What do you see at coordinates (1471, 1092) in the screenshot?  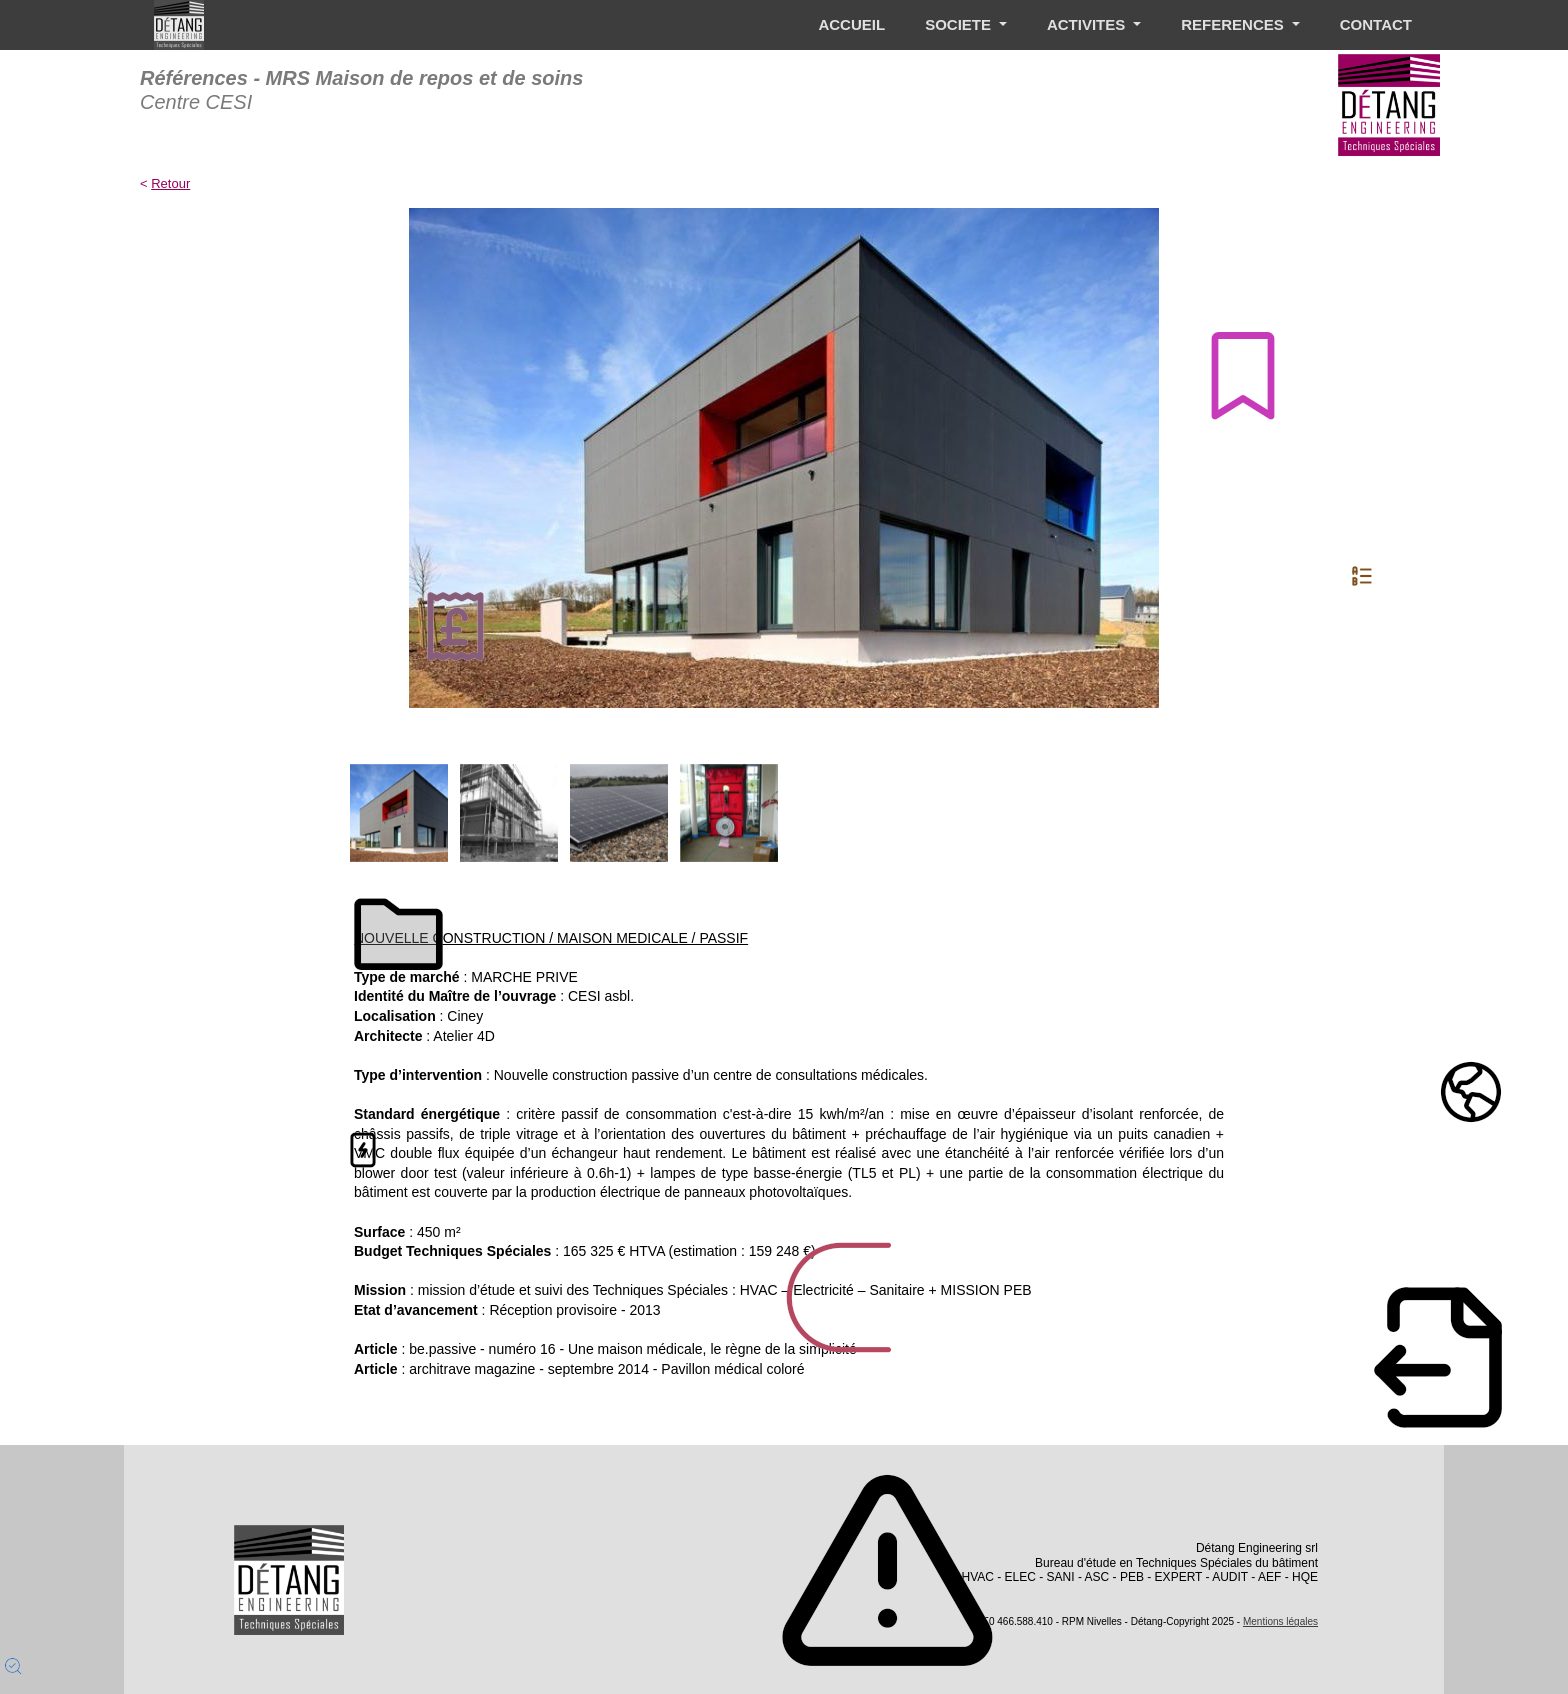 I see `switch to western hemisphere region` at bounding box center [1471, 1092].